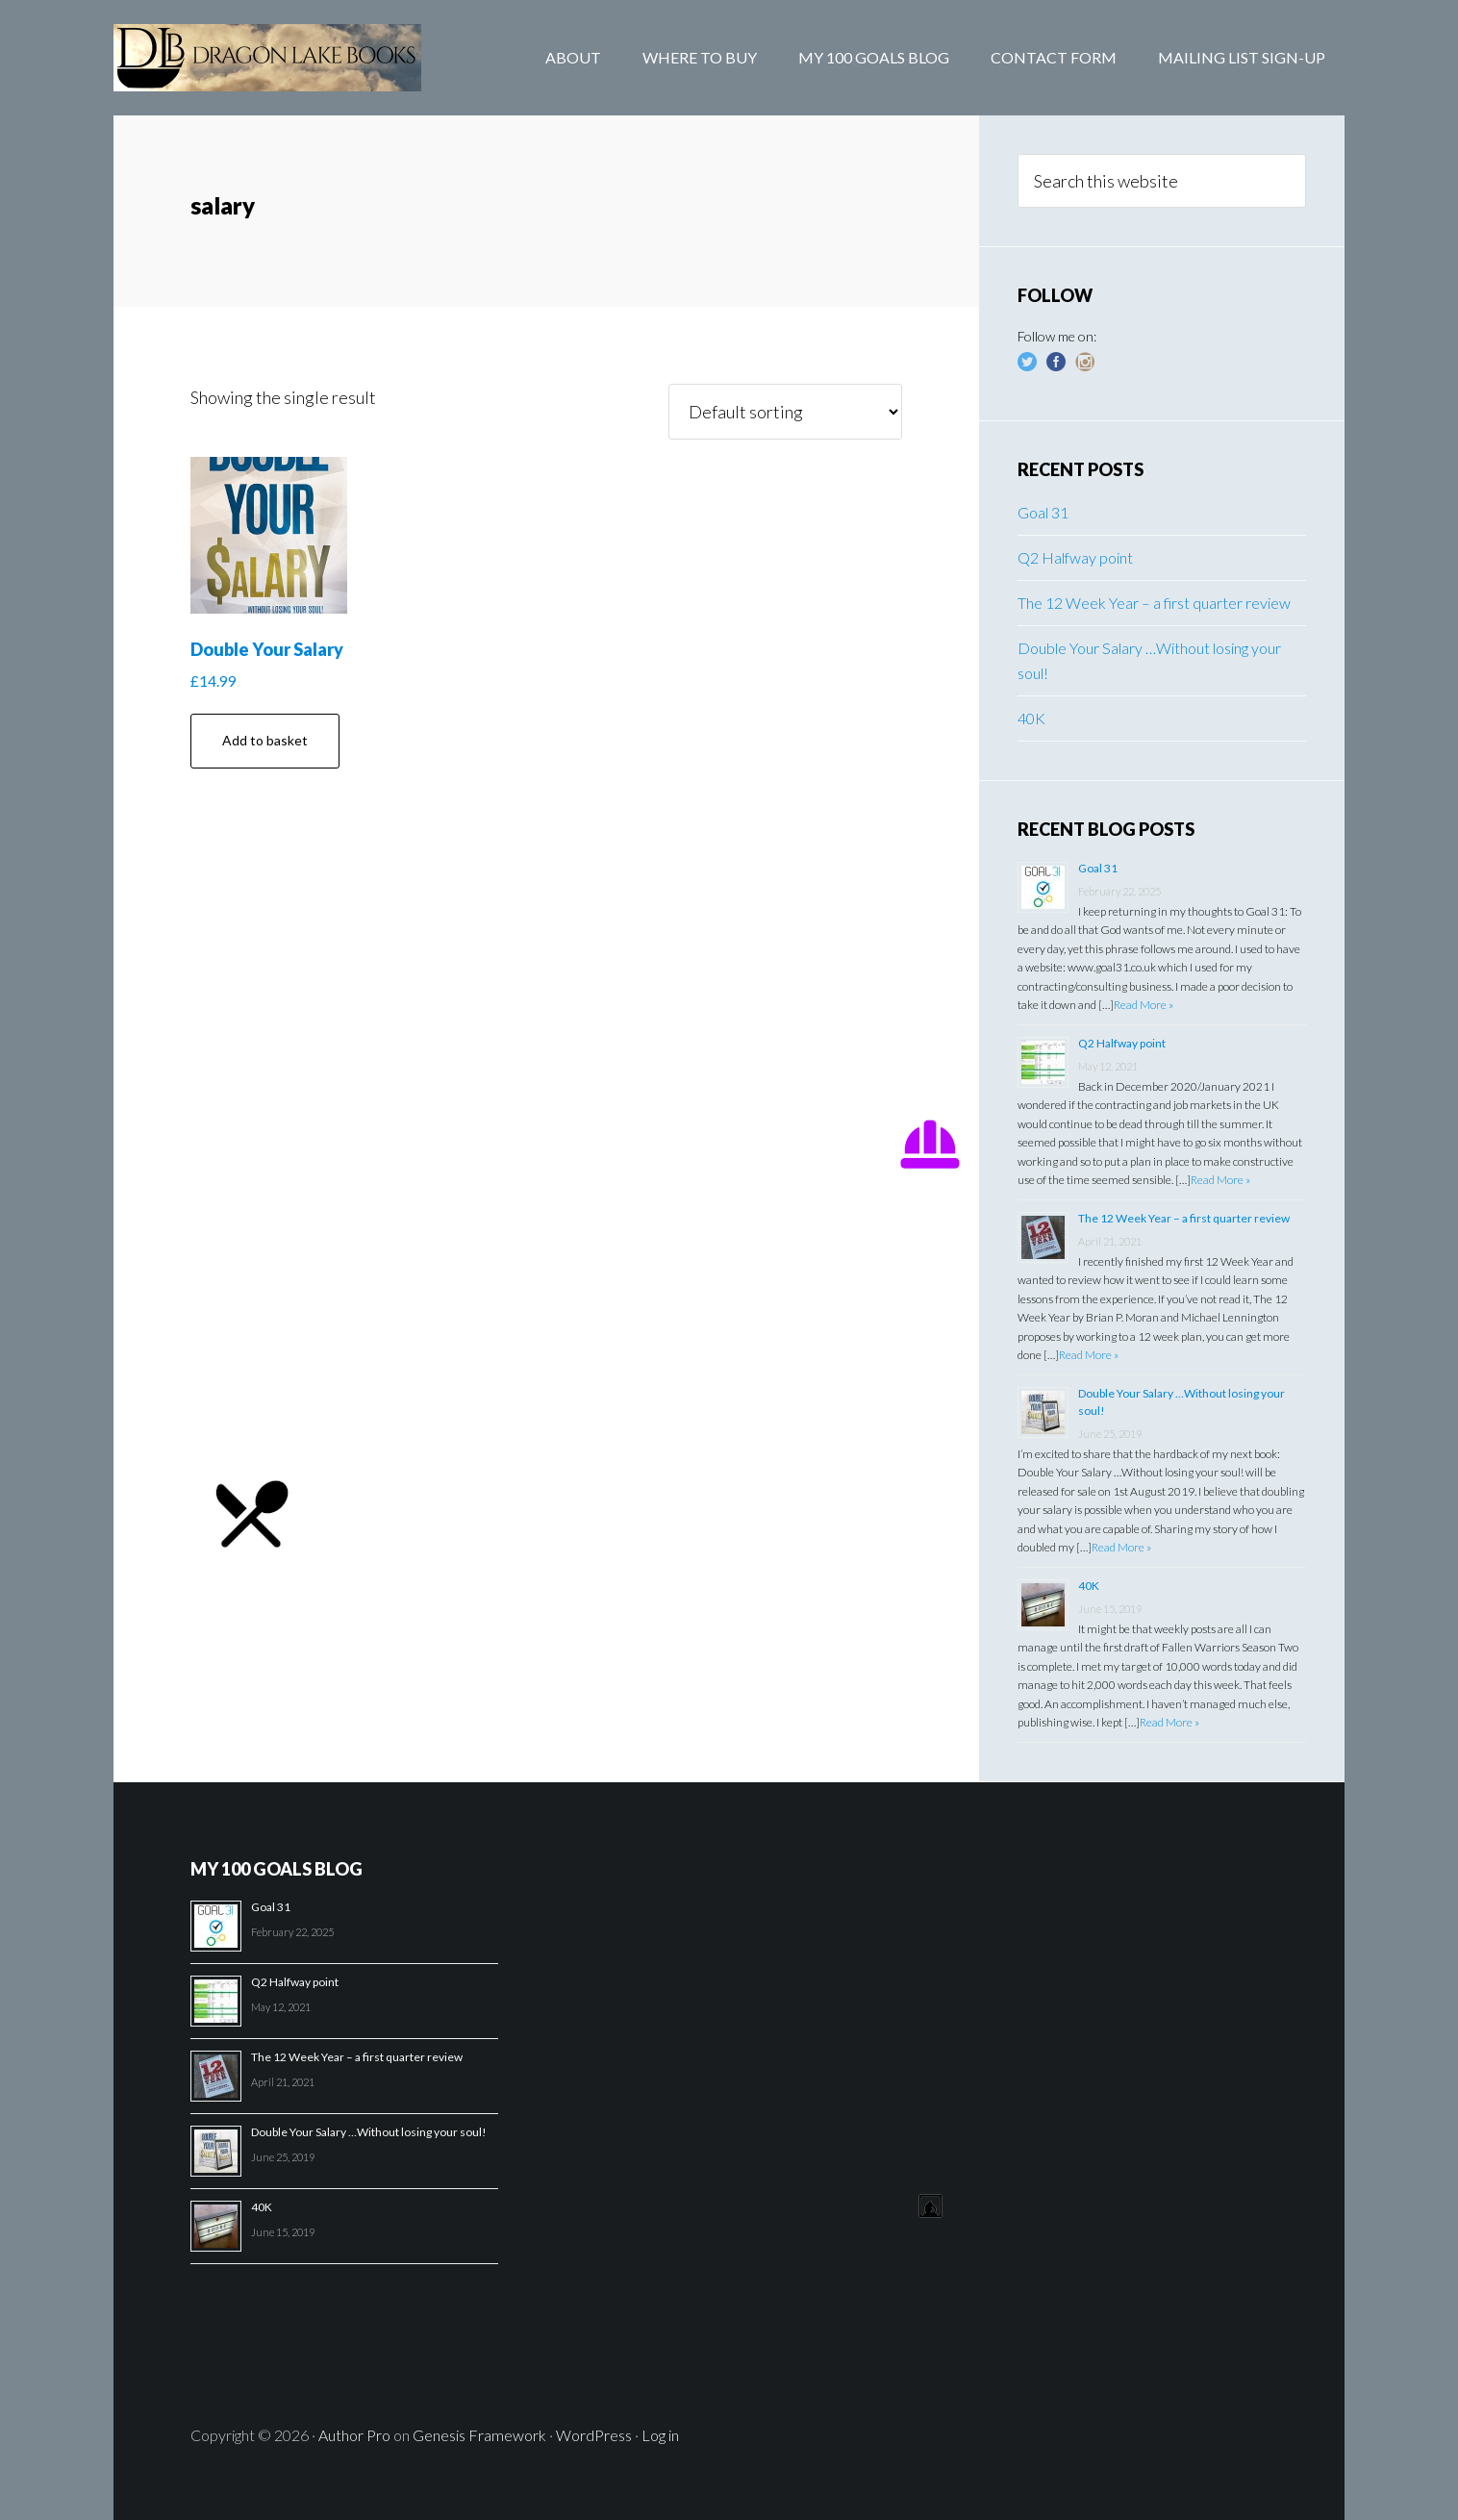  What do you see at coordinates (930, 2205) in the screenshot?
I see `access fireplace or heating controls` at bounding box center [930, 2205].